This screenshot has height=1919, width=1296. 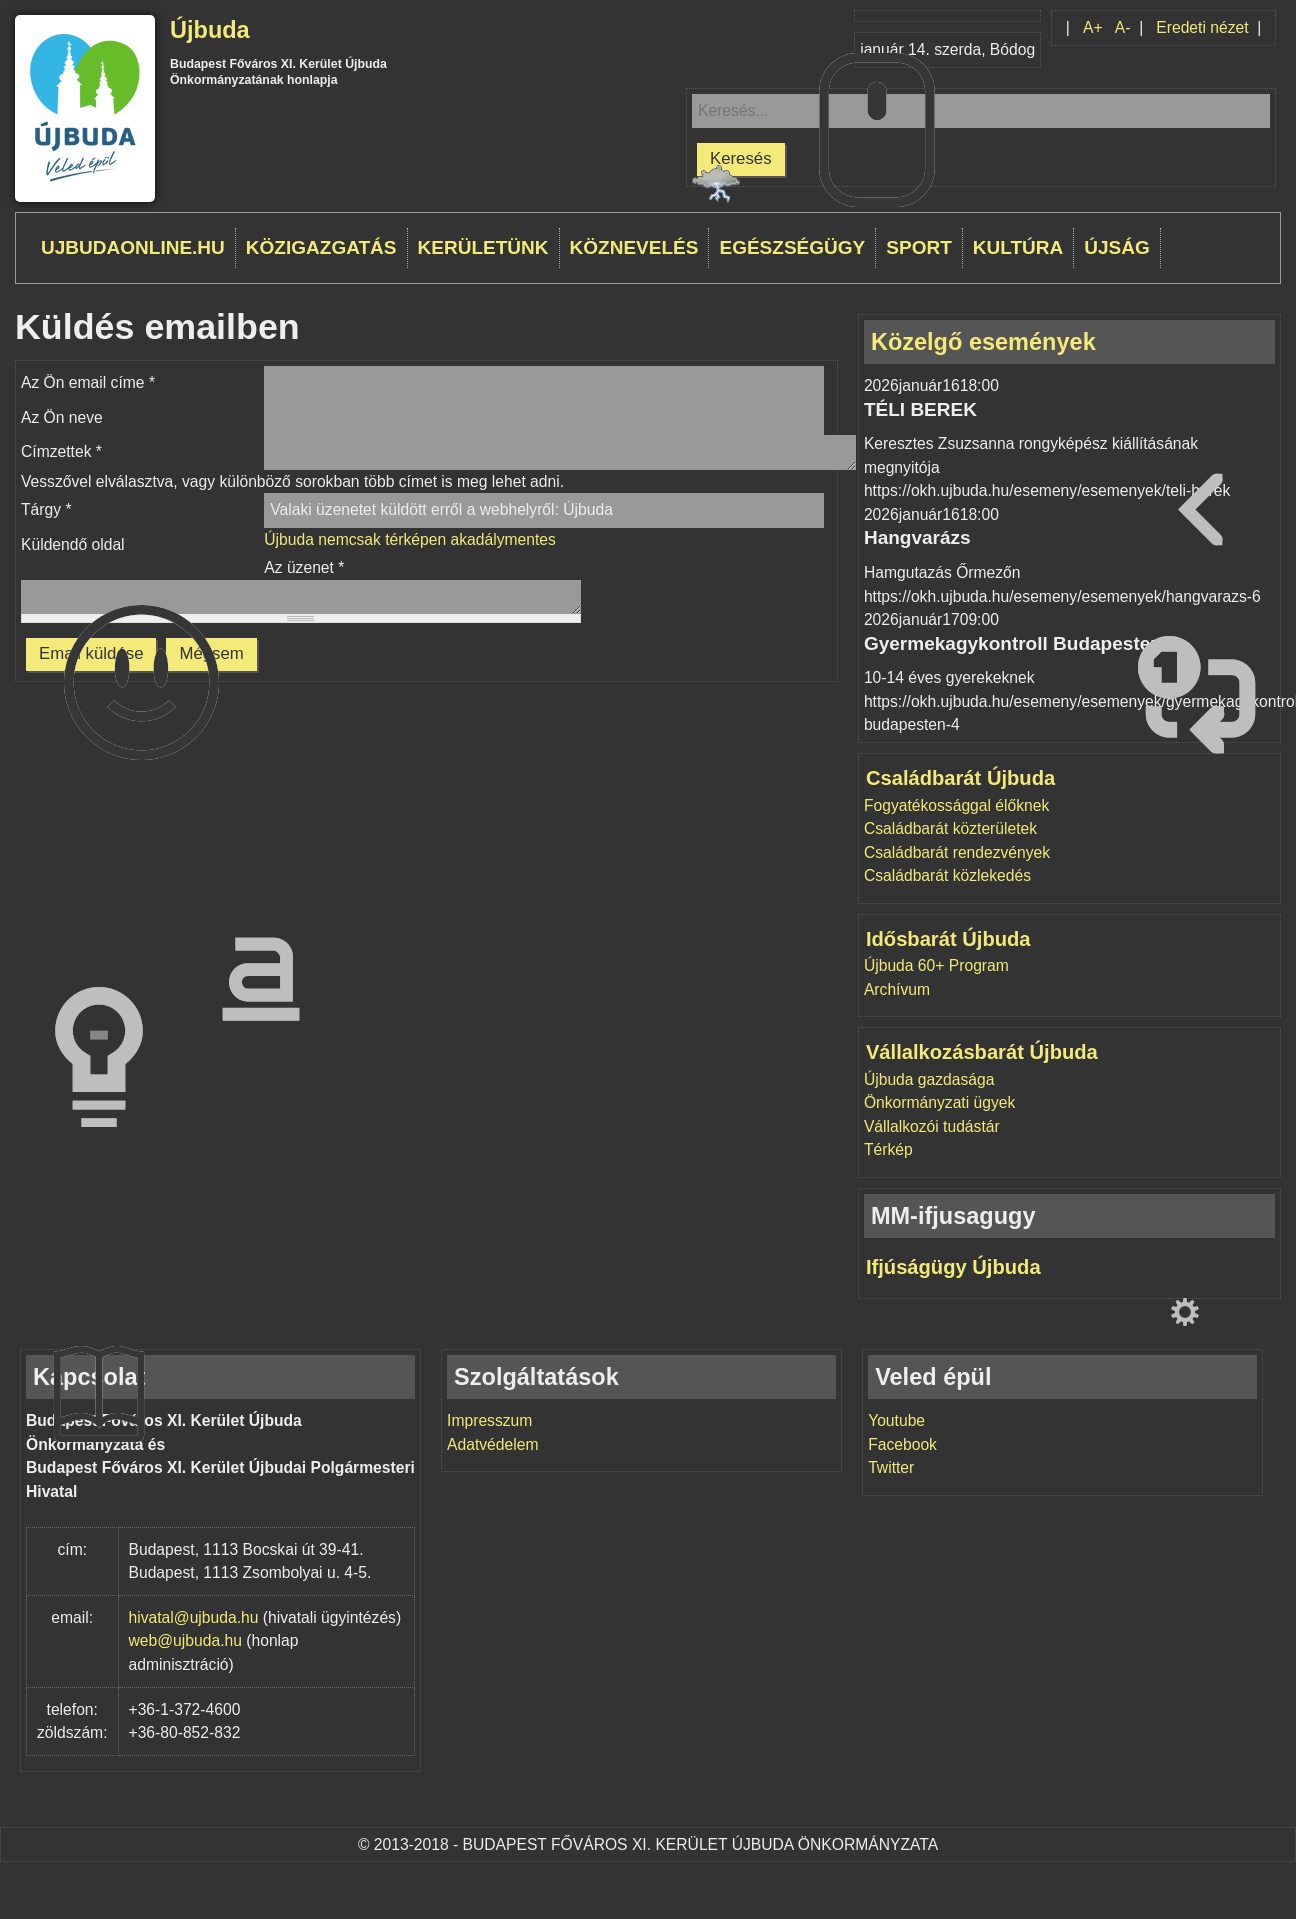 I want to click on view information or help details, so click(x=99, y=1057).